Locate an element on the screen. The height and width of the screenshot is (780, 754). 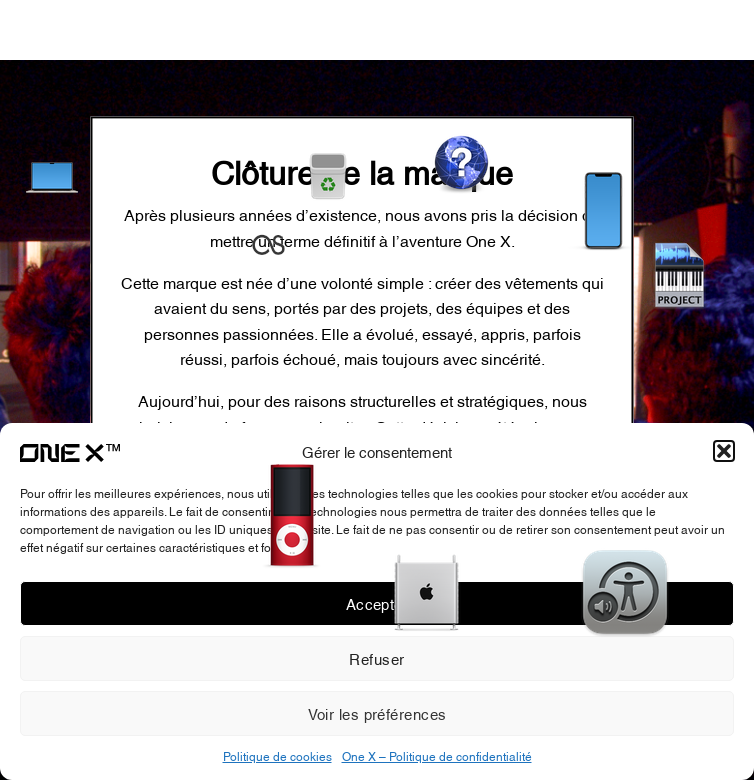
open a Logic Pro or GarageBand project file is located at coordinates (679, 276).